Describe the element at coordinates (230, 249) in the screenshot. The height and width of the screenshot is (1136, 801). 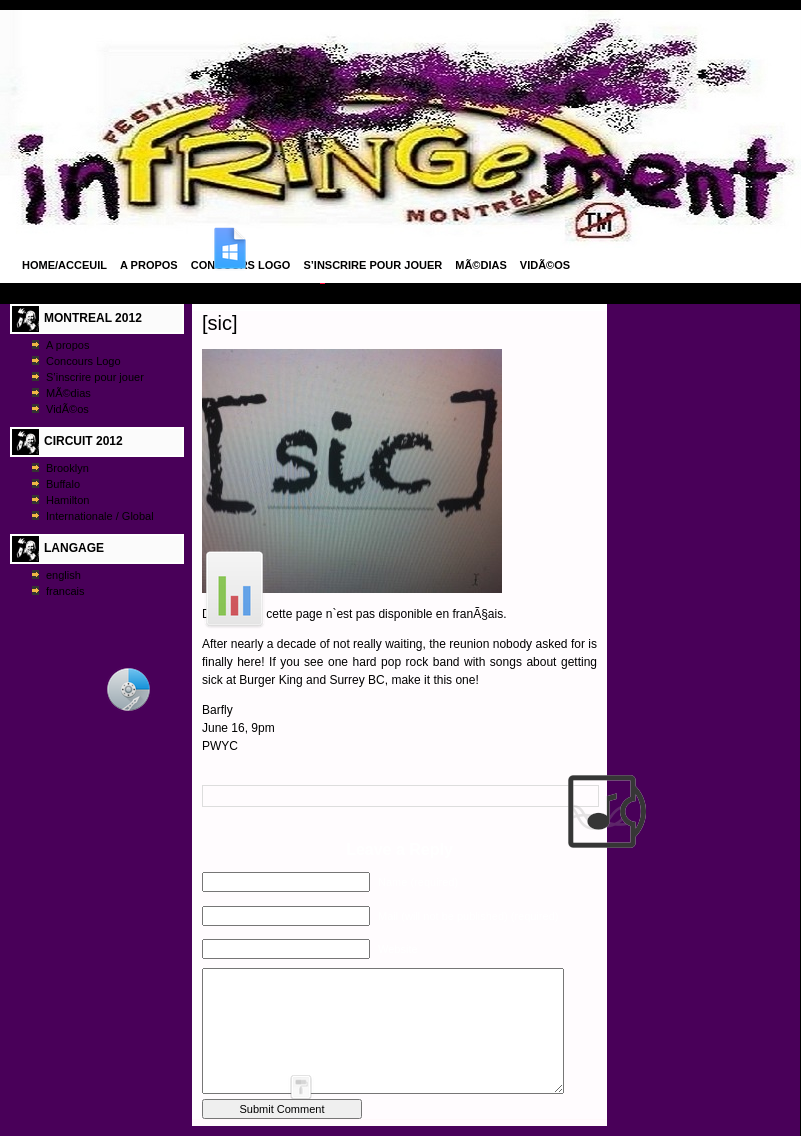
I see `a windows executable file (.exe)` at that location.